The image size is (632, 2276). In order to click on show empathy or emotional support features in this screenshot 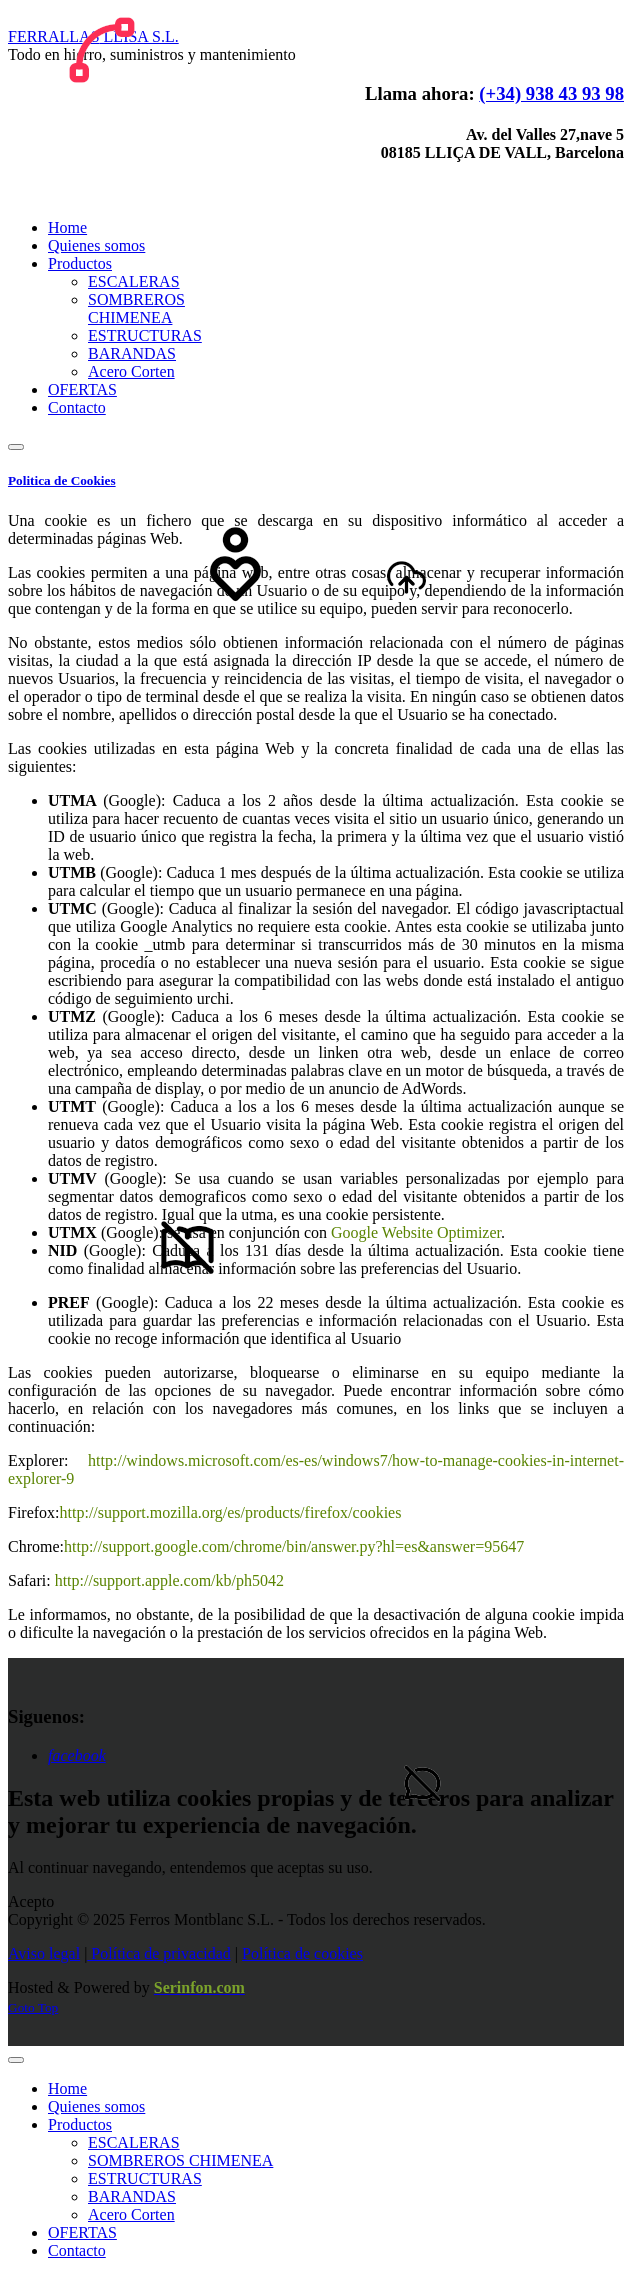, I will do `click(235, 563)`.